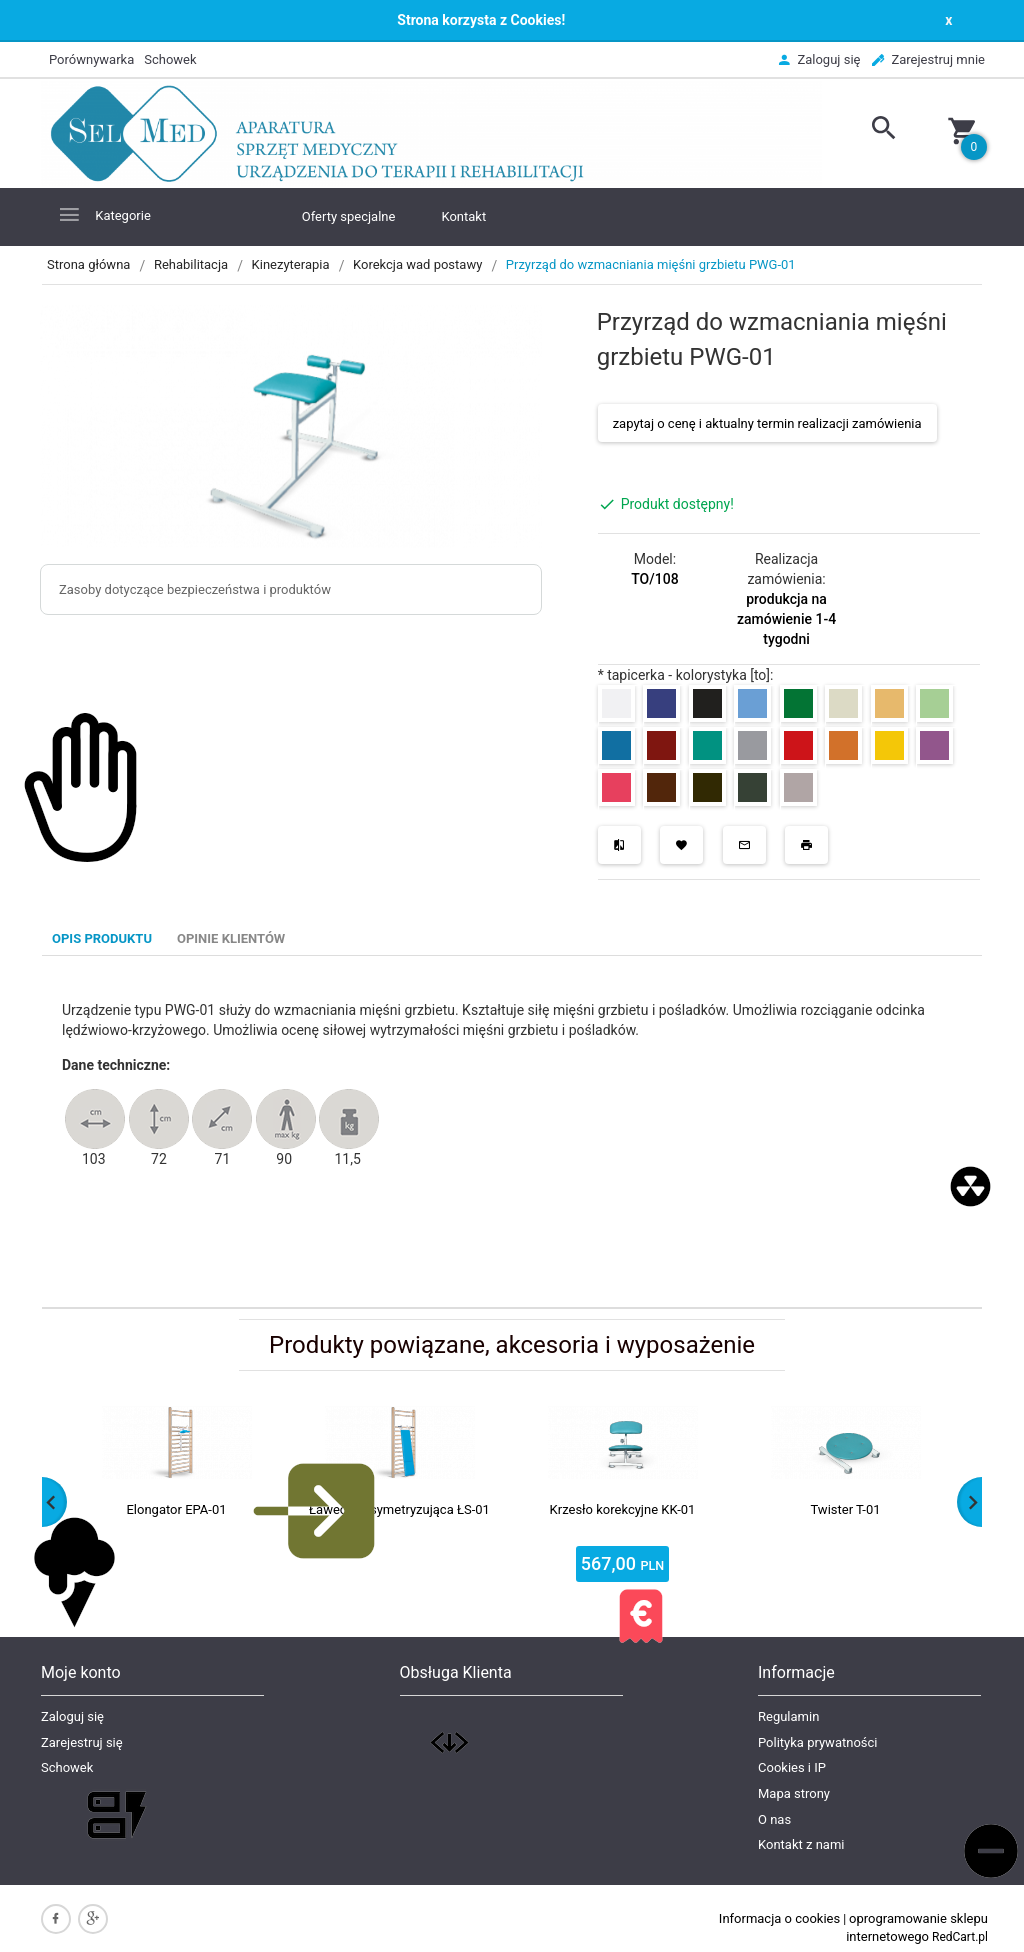  I want to click on browse dessert or ice cream options, so click(74, 1572).